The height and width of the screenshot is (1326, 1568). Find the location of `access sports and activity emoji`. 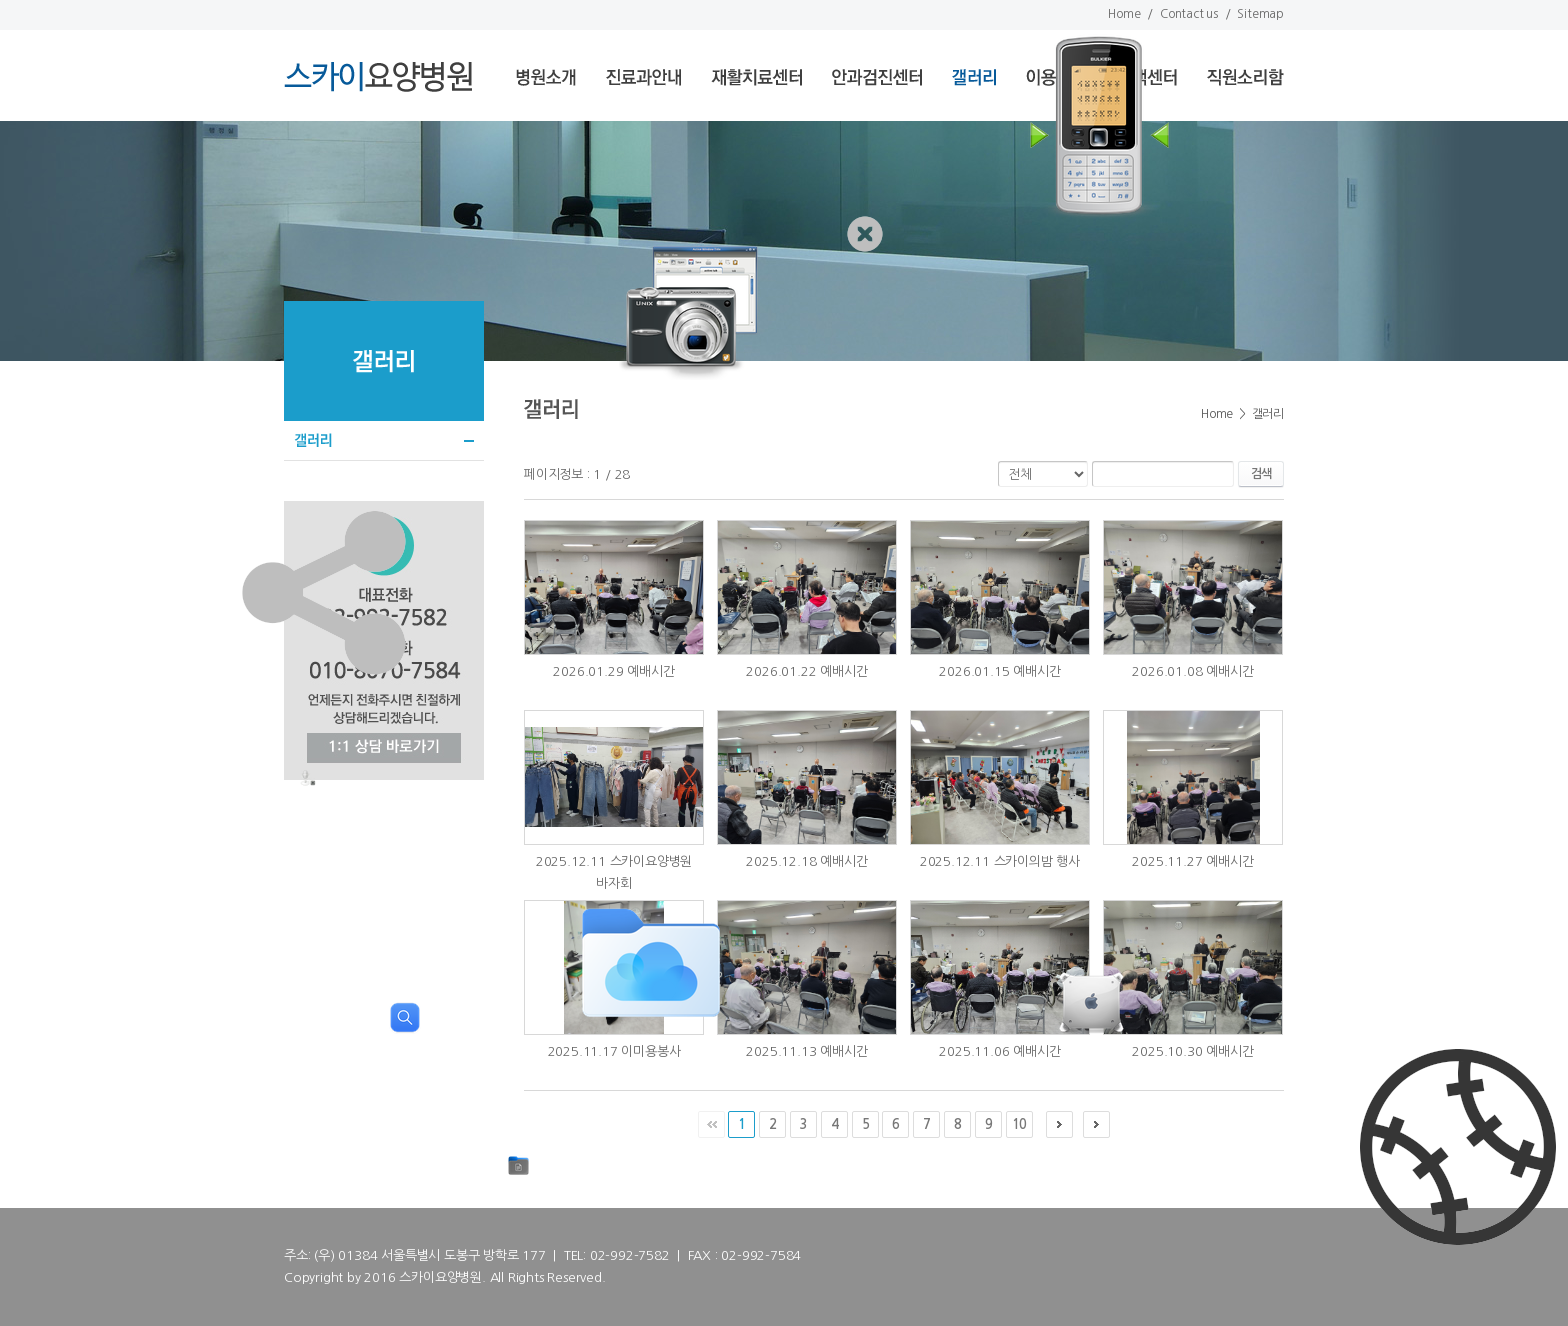

access sports and activity emoji is located at coordinates (1458, 1147).